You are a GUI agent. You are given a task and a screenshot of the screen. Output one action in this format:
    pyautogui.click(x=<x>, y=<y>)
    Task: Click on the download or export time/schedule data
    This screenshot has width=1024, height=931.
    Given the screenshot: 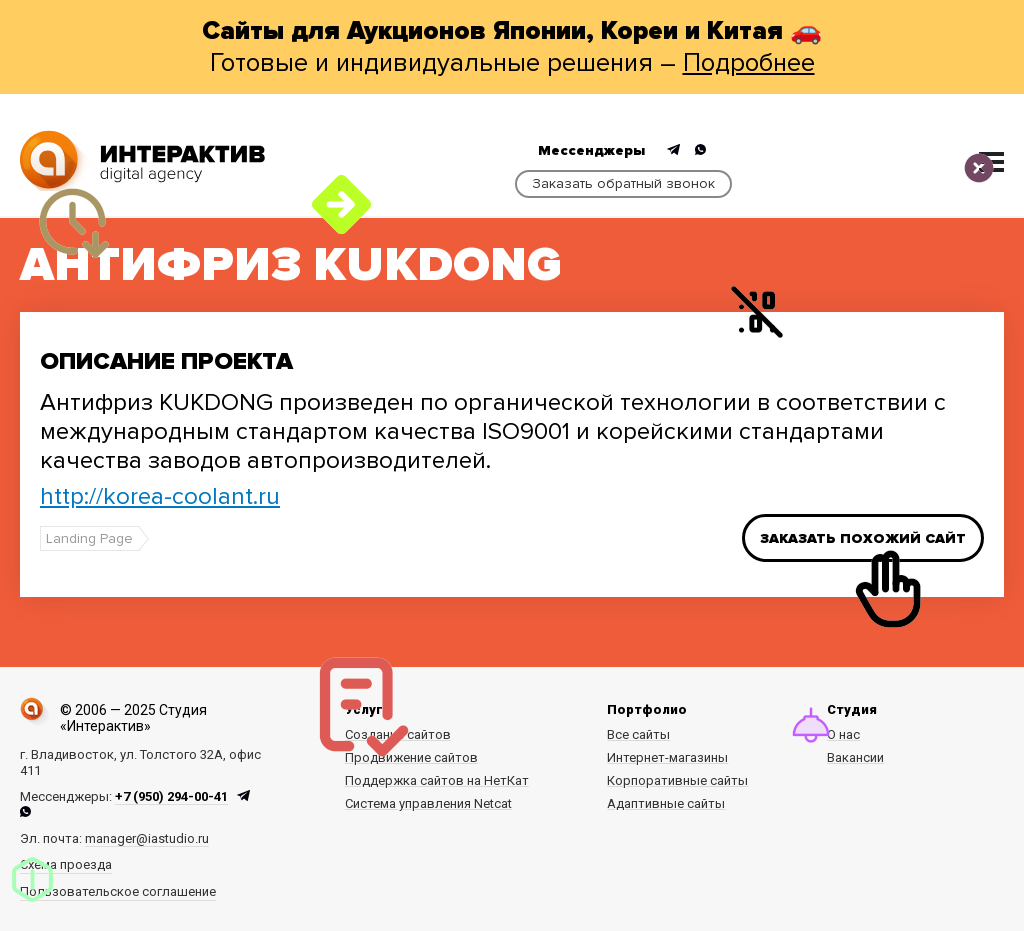 What is the action you would take?
    pyautogui.click(x=72, y=221)
    